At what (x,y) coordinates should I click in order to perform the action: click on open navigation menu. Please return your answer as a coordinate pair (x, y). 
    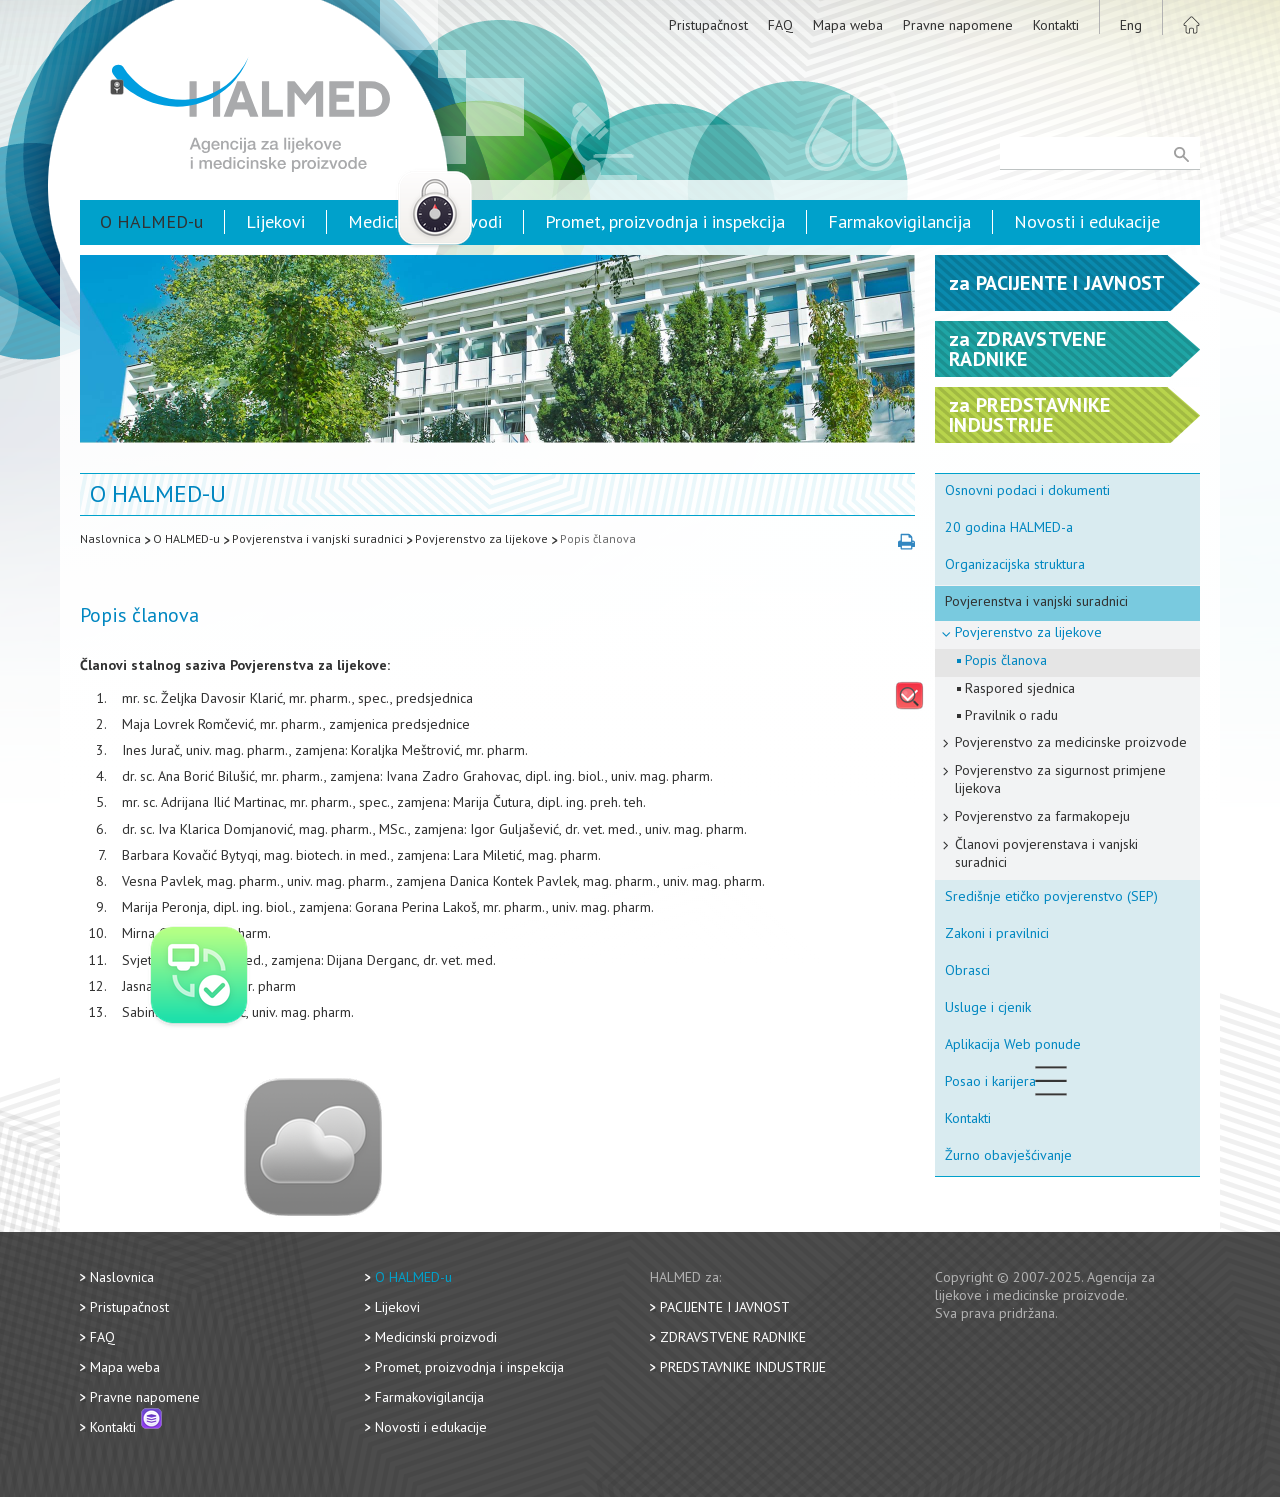
    Looking at the image, I should click on (1051, 1082).